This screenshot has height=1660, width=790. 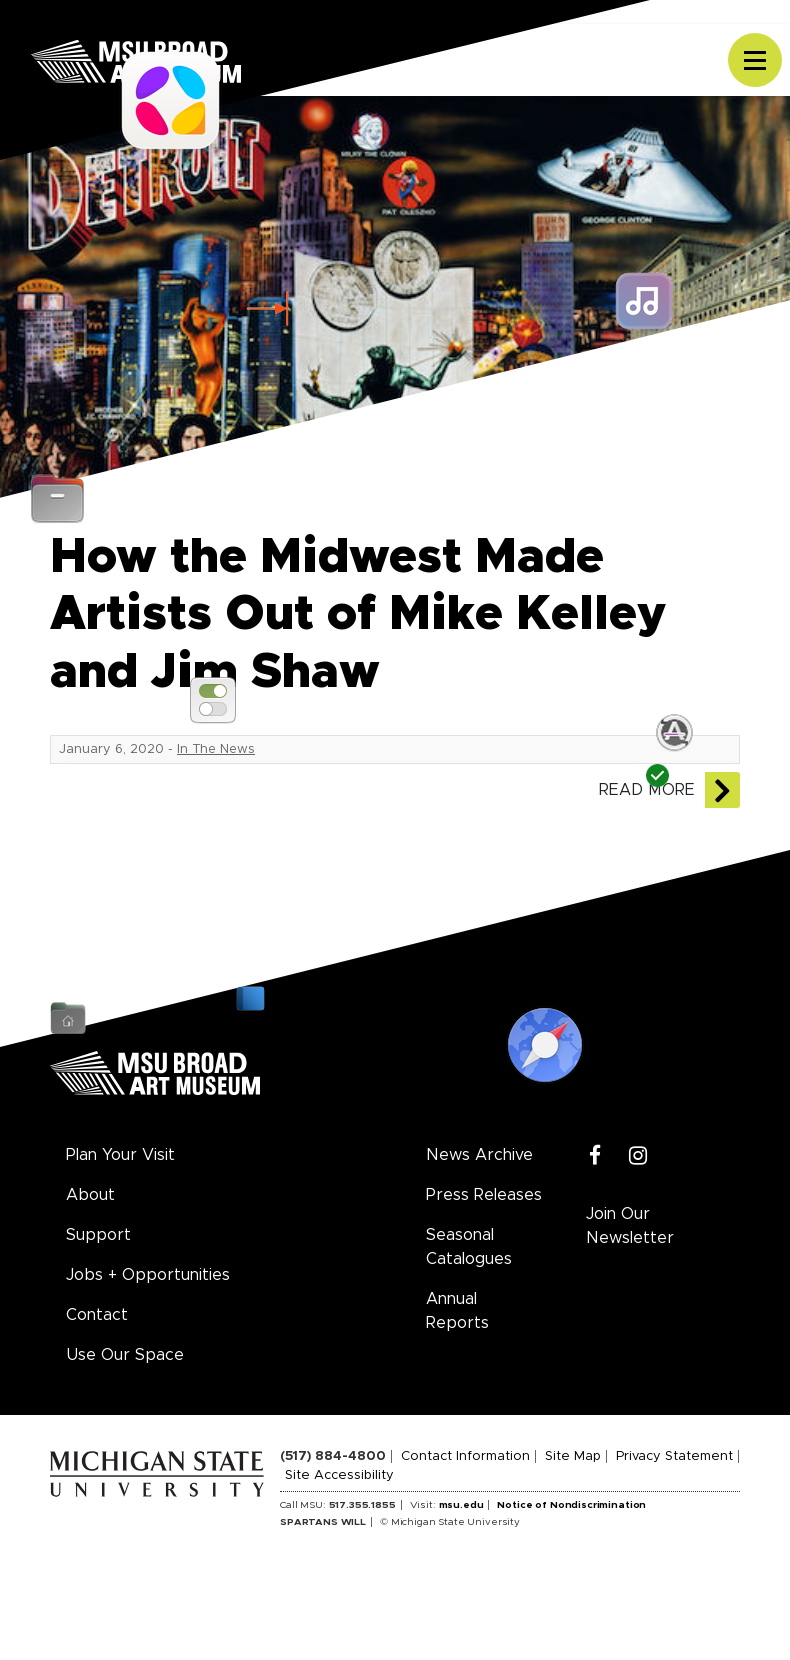 I want to click on open AppFlowy app, so click(x=170, y=100).